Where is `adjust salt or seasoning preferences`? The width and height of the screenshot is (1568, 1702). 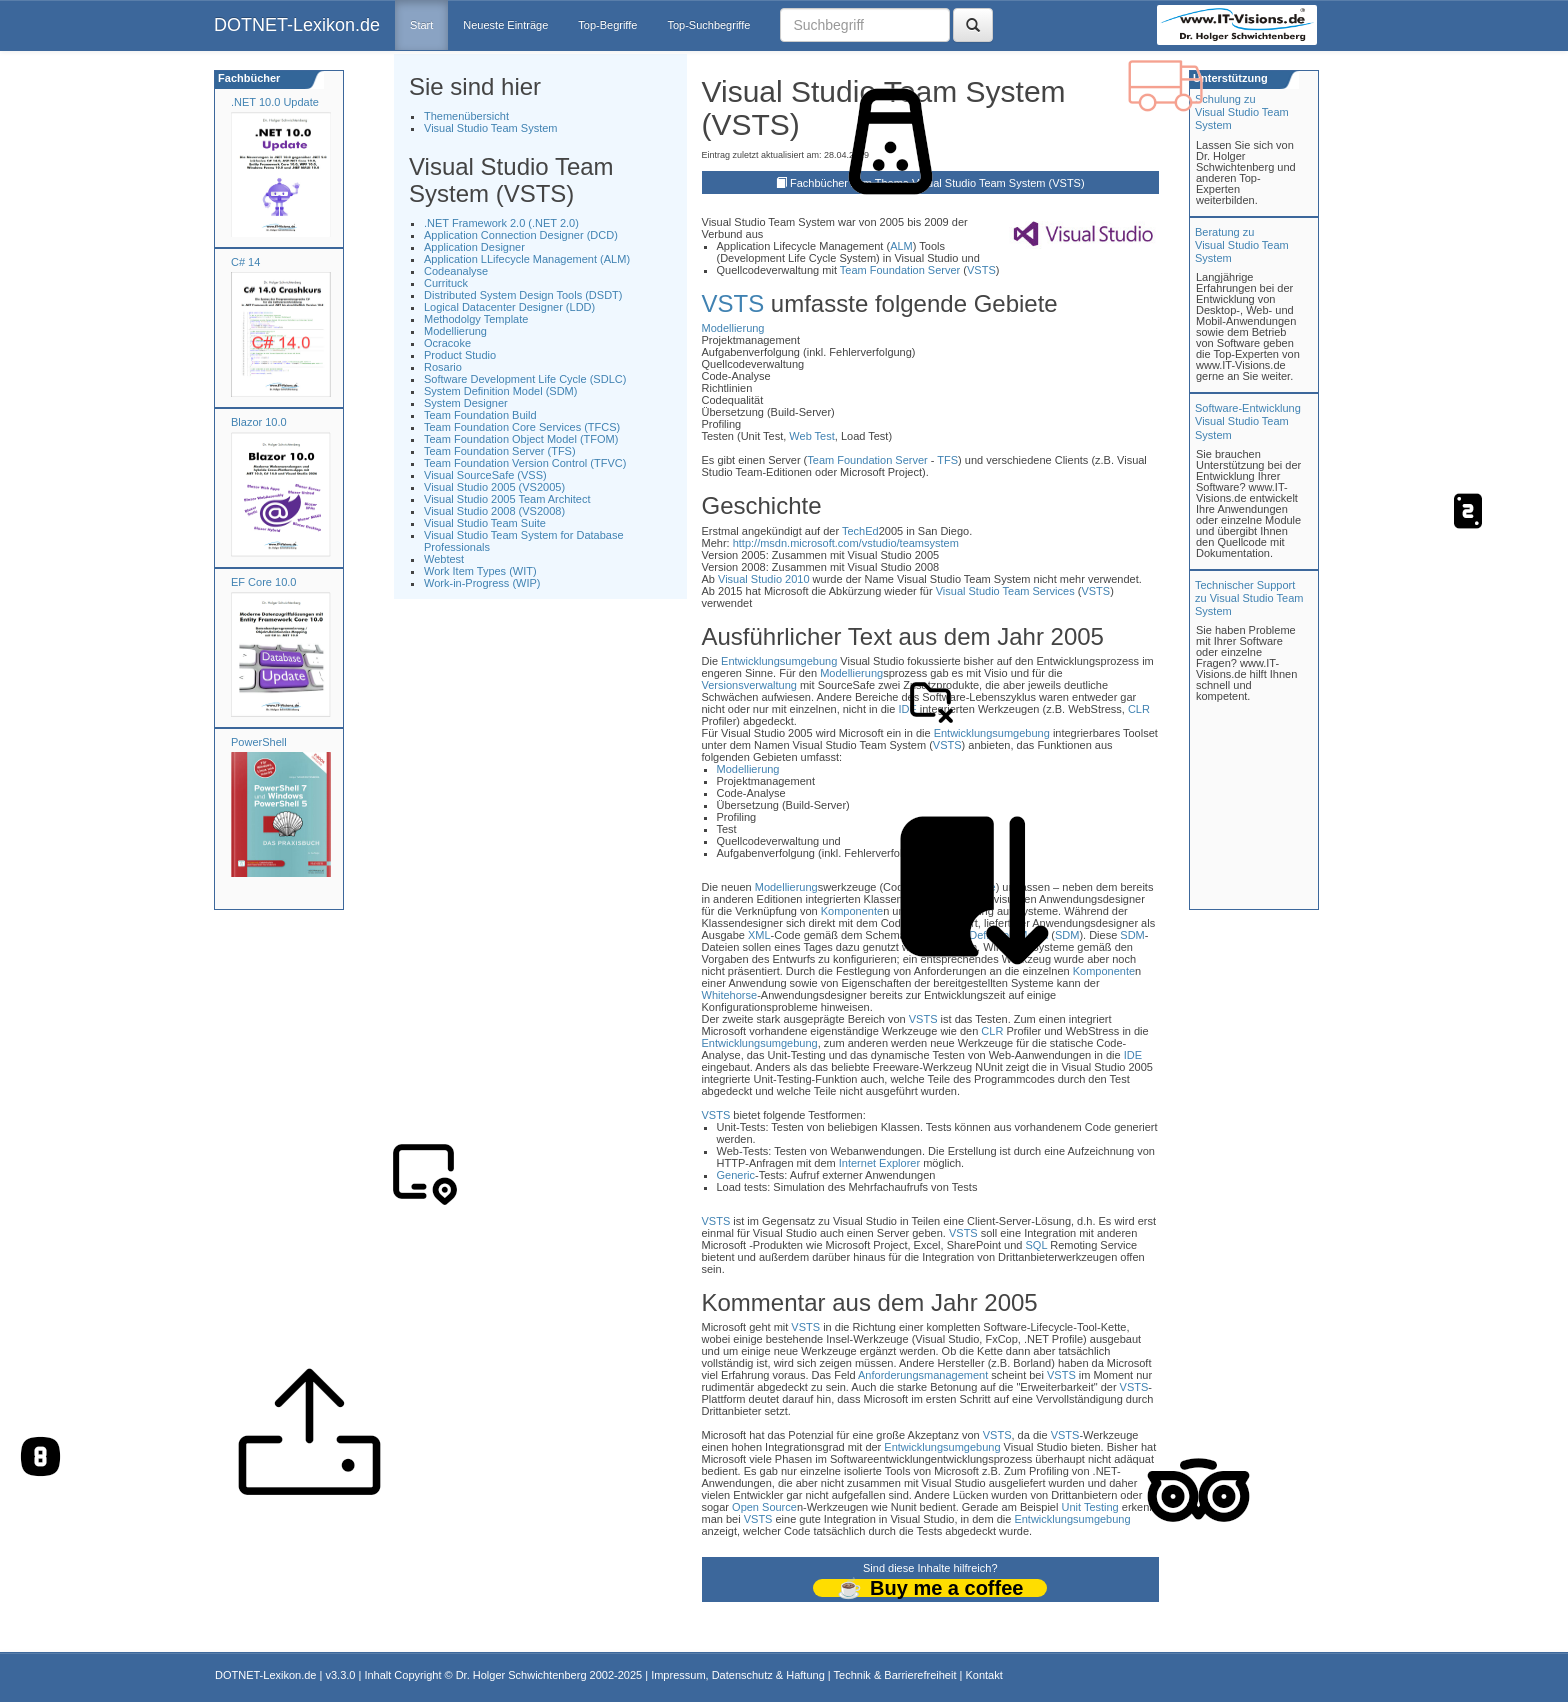 adjust salt or seasoning preferences is located at coordinates (890, 141).